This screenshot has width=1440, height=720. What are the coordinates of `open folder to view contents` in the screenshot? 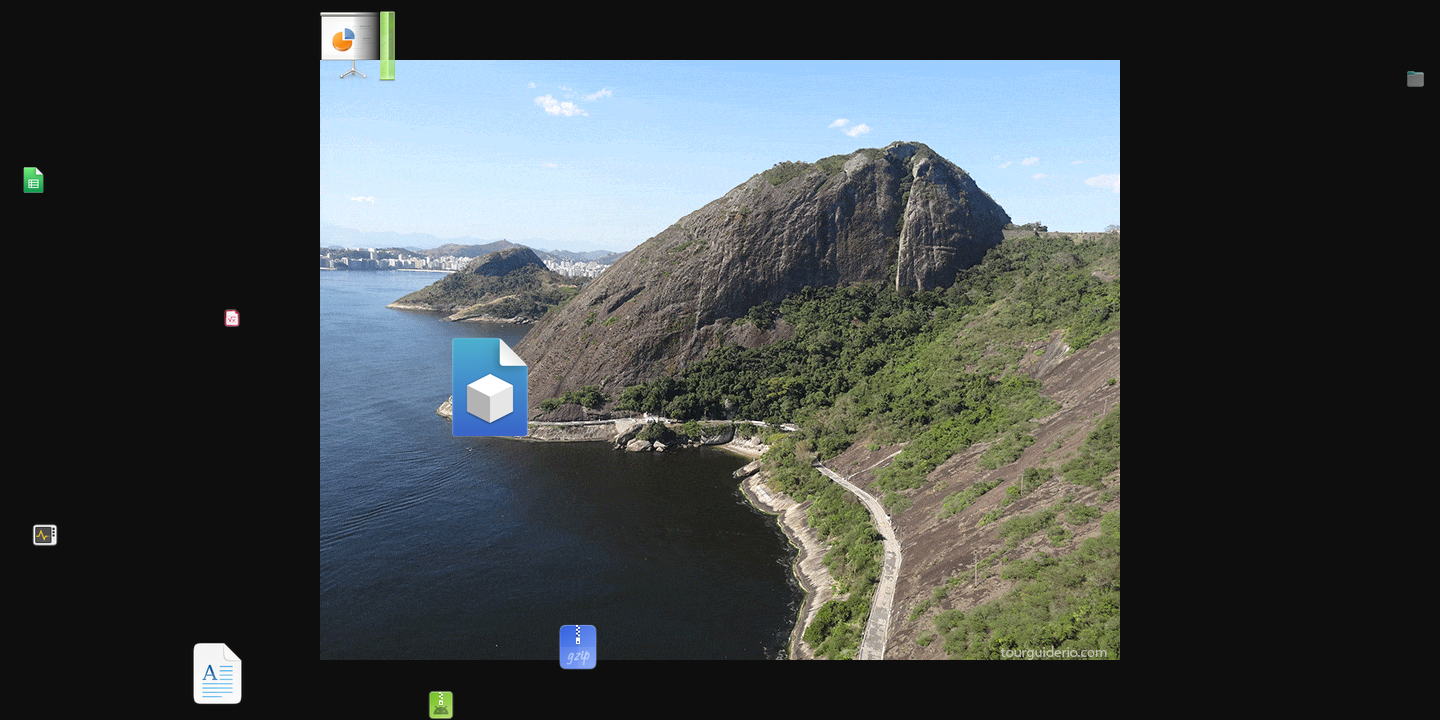 It's located at (1415, 78).